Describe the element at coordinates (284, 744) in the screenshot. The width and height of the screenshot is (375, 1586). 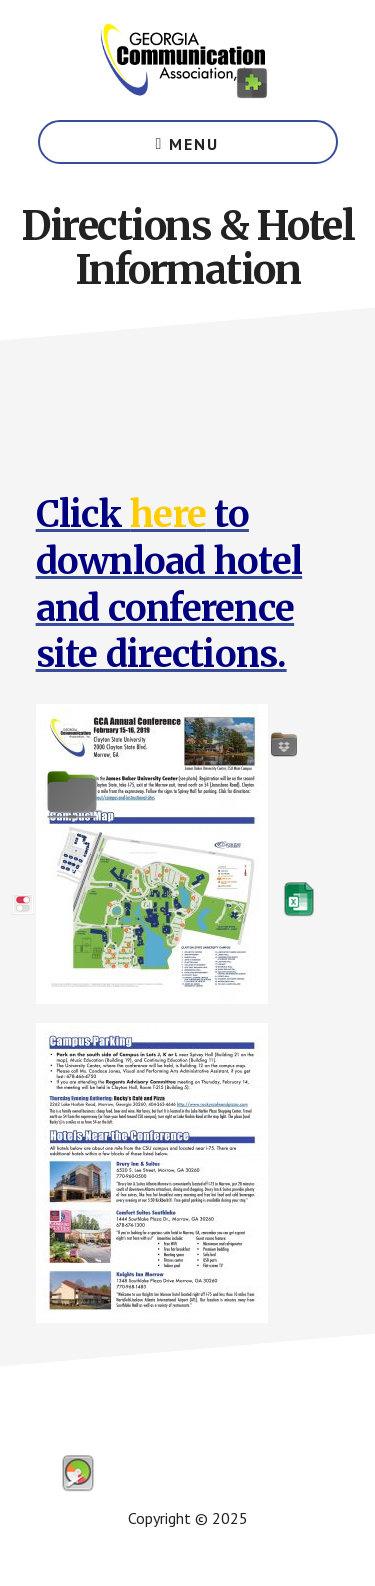
I see `open your dropbox synced folder` at that location.